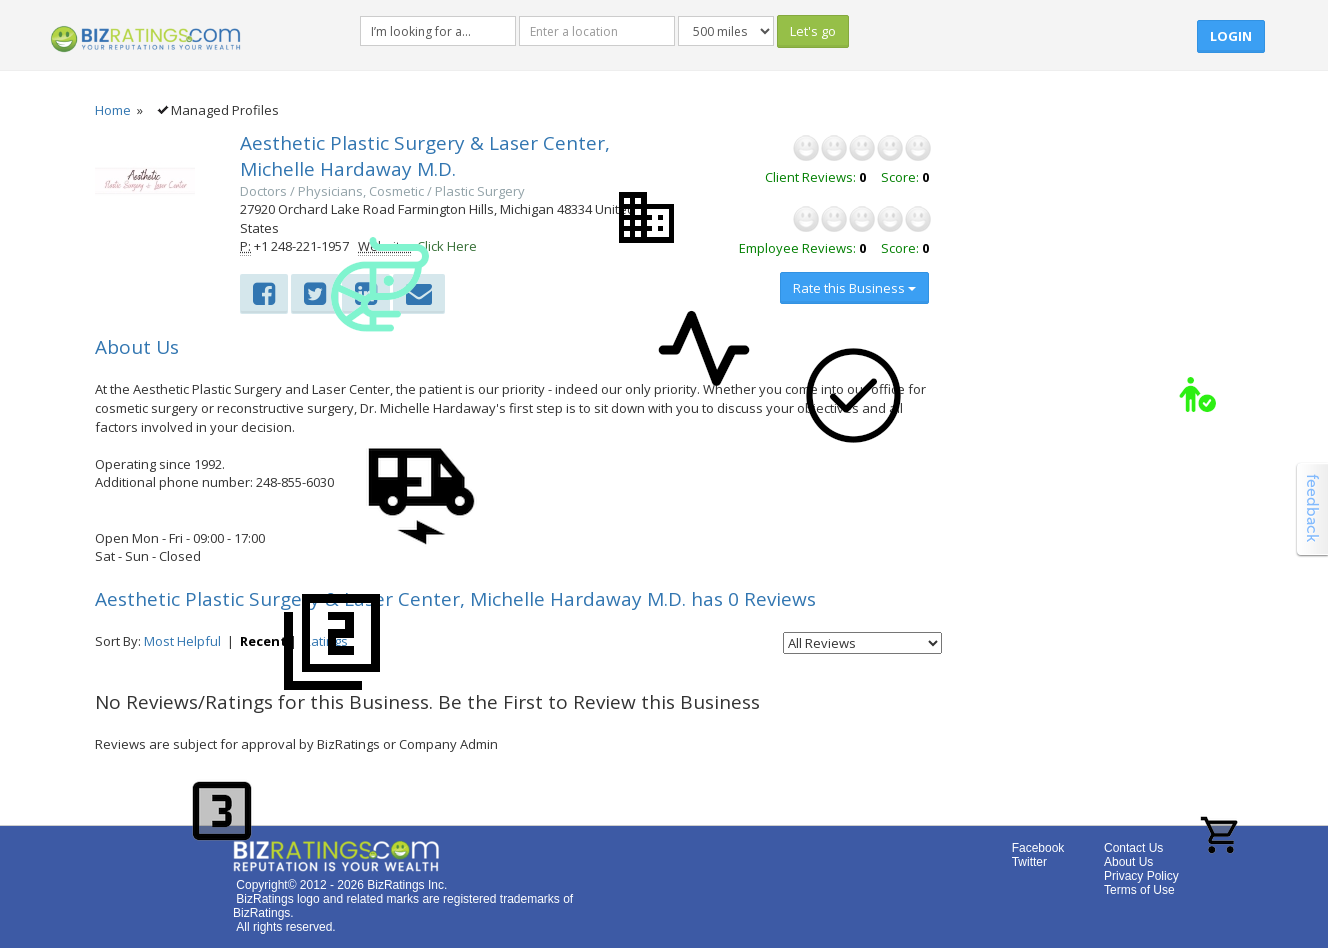 The height and width of the screenshot is (948, 1328). Describe the element at coordinates (380, 286) in the screenshot. I see `indicates seafood or shellfish menu category` at that location.